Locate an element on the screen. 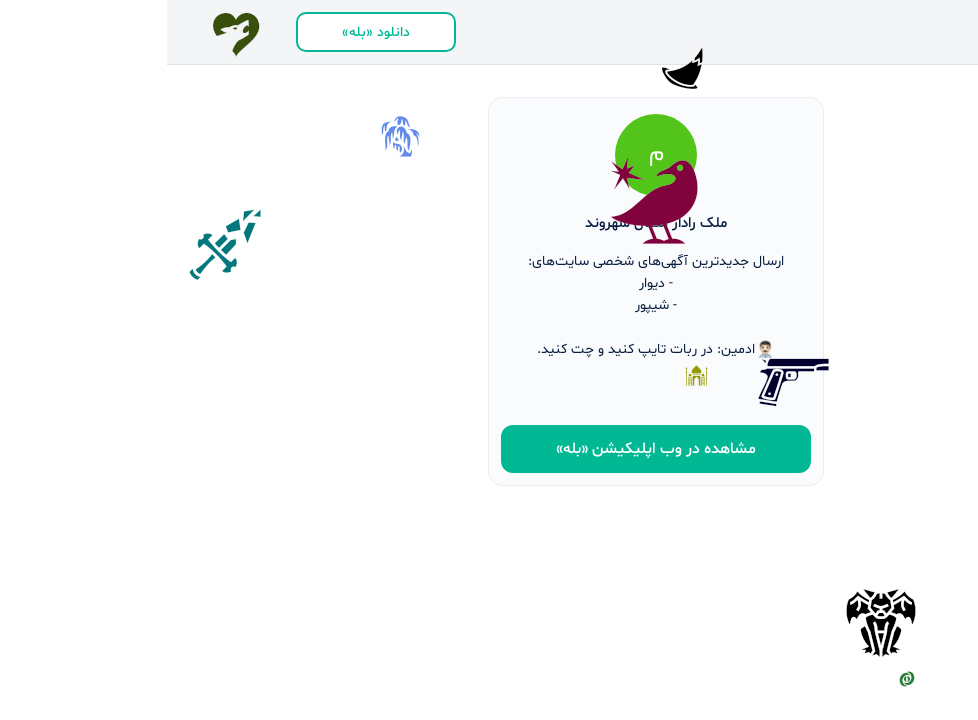 The height and width of the screenshot is (720, 978). support animal welfare or pet rescue organizations is located at coordinates (236, 35).